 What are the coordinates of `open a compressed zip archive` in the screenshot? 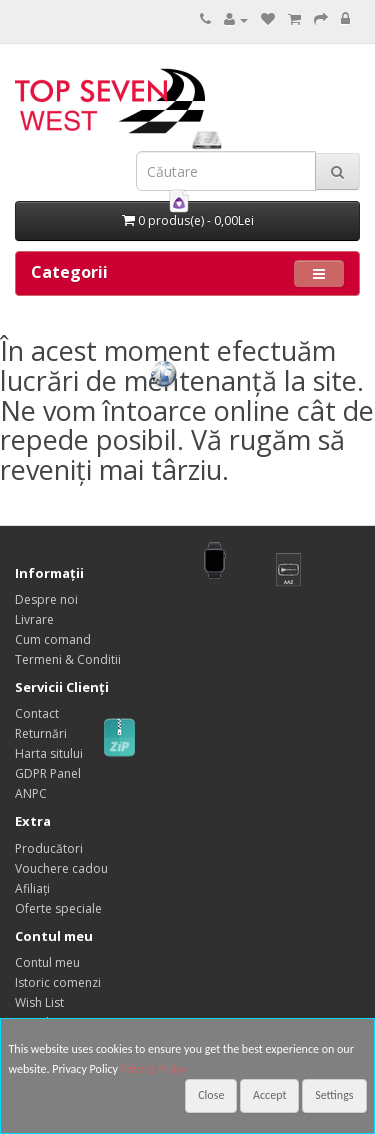 It's located at (119, 737).